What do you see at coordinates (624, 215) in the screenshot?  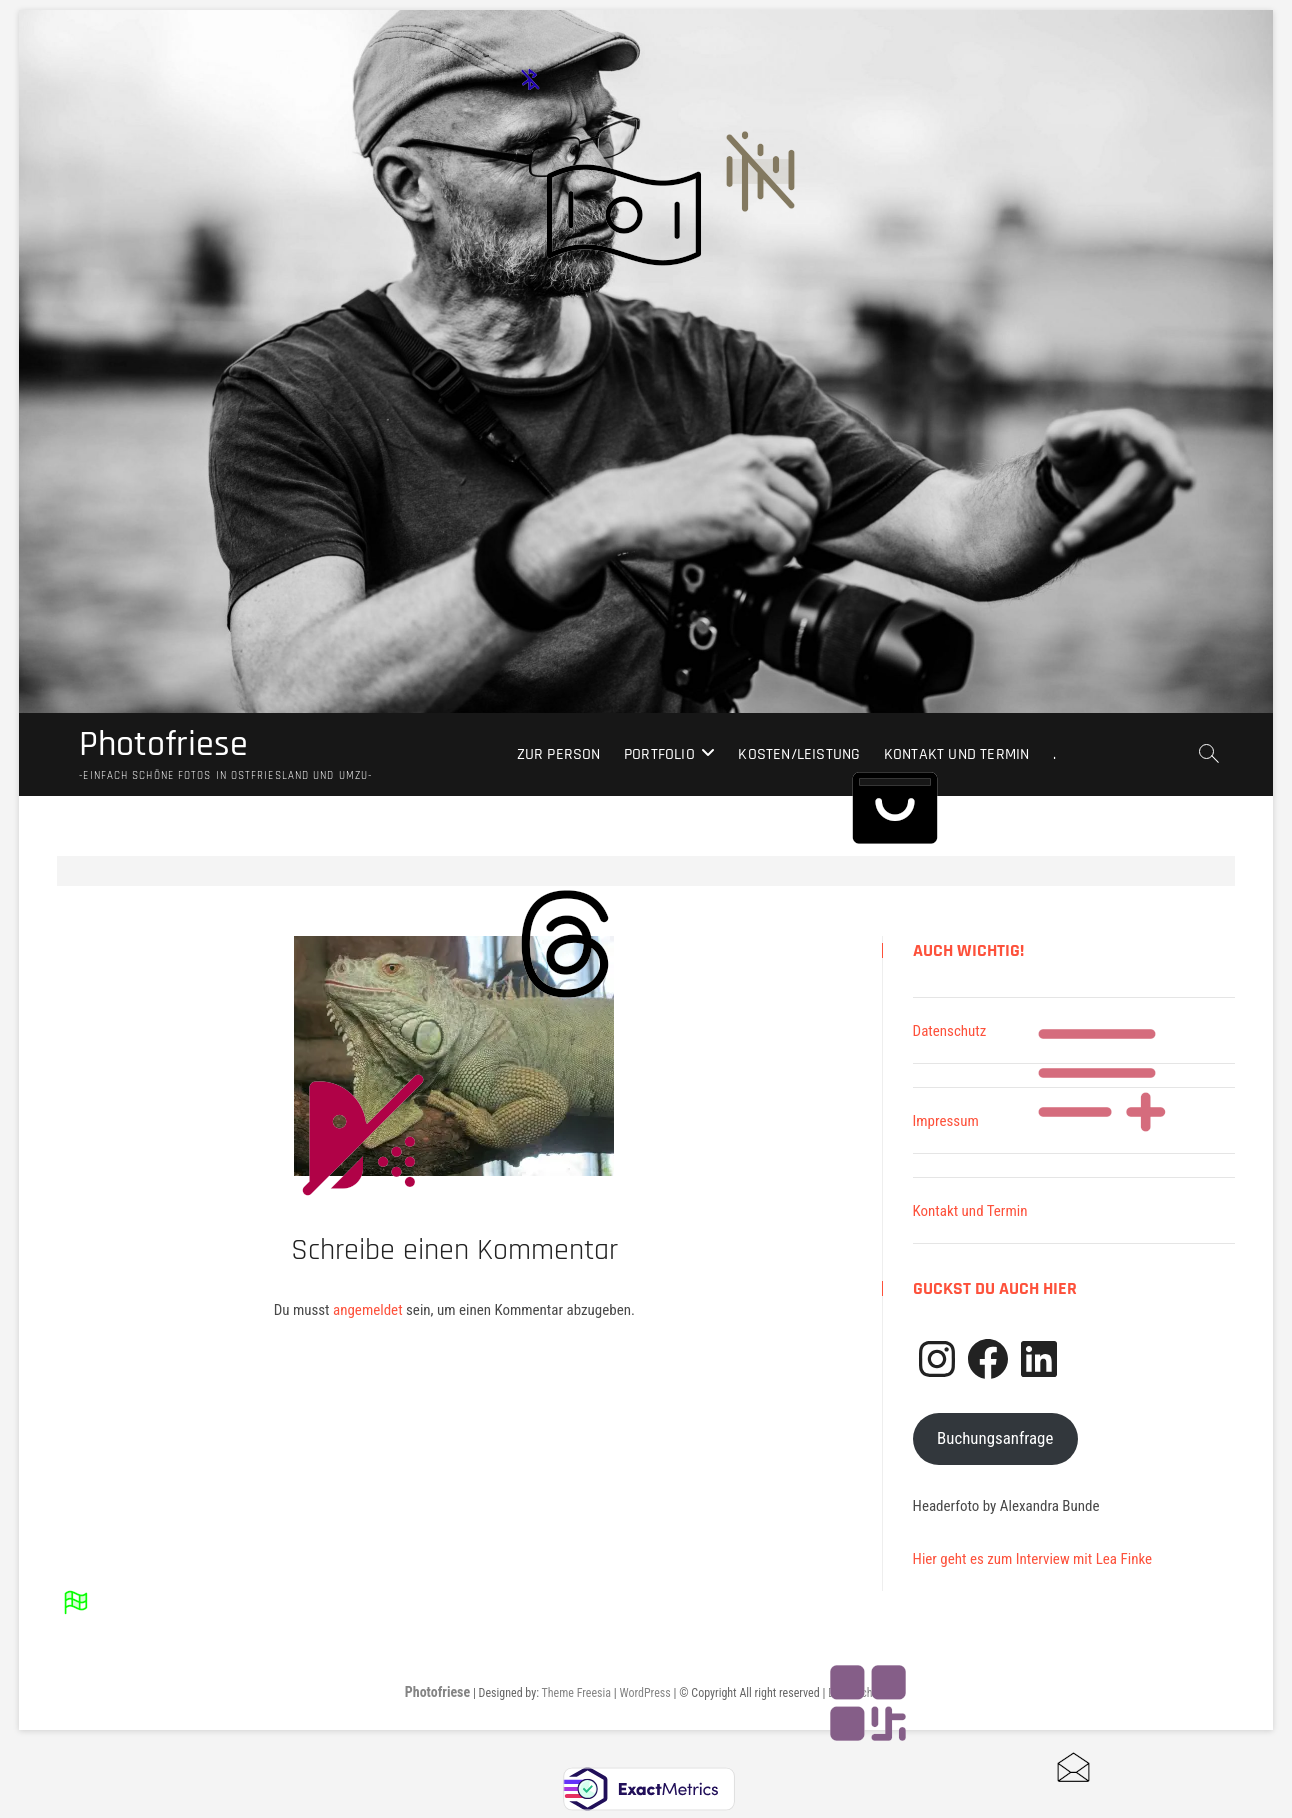 I see `view payment or transaction details` at bounding box center [624, 215].